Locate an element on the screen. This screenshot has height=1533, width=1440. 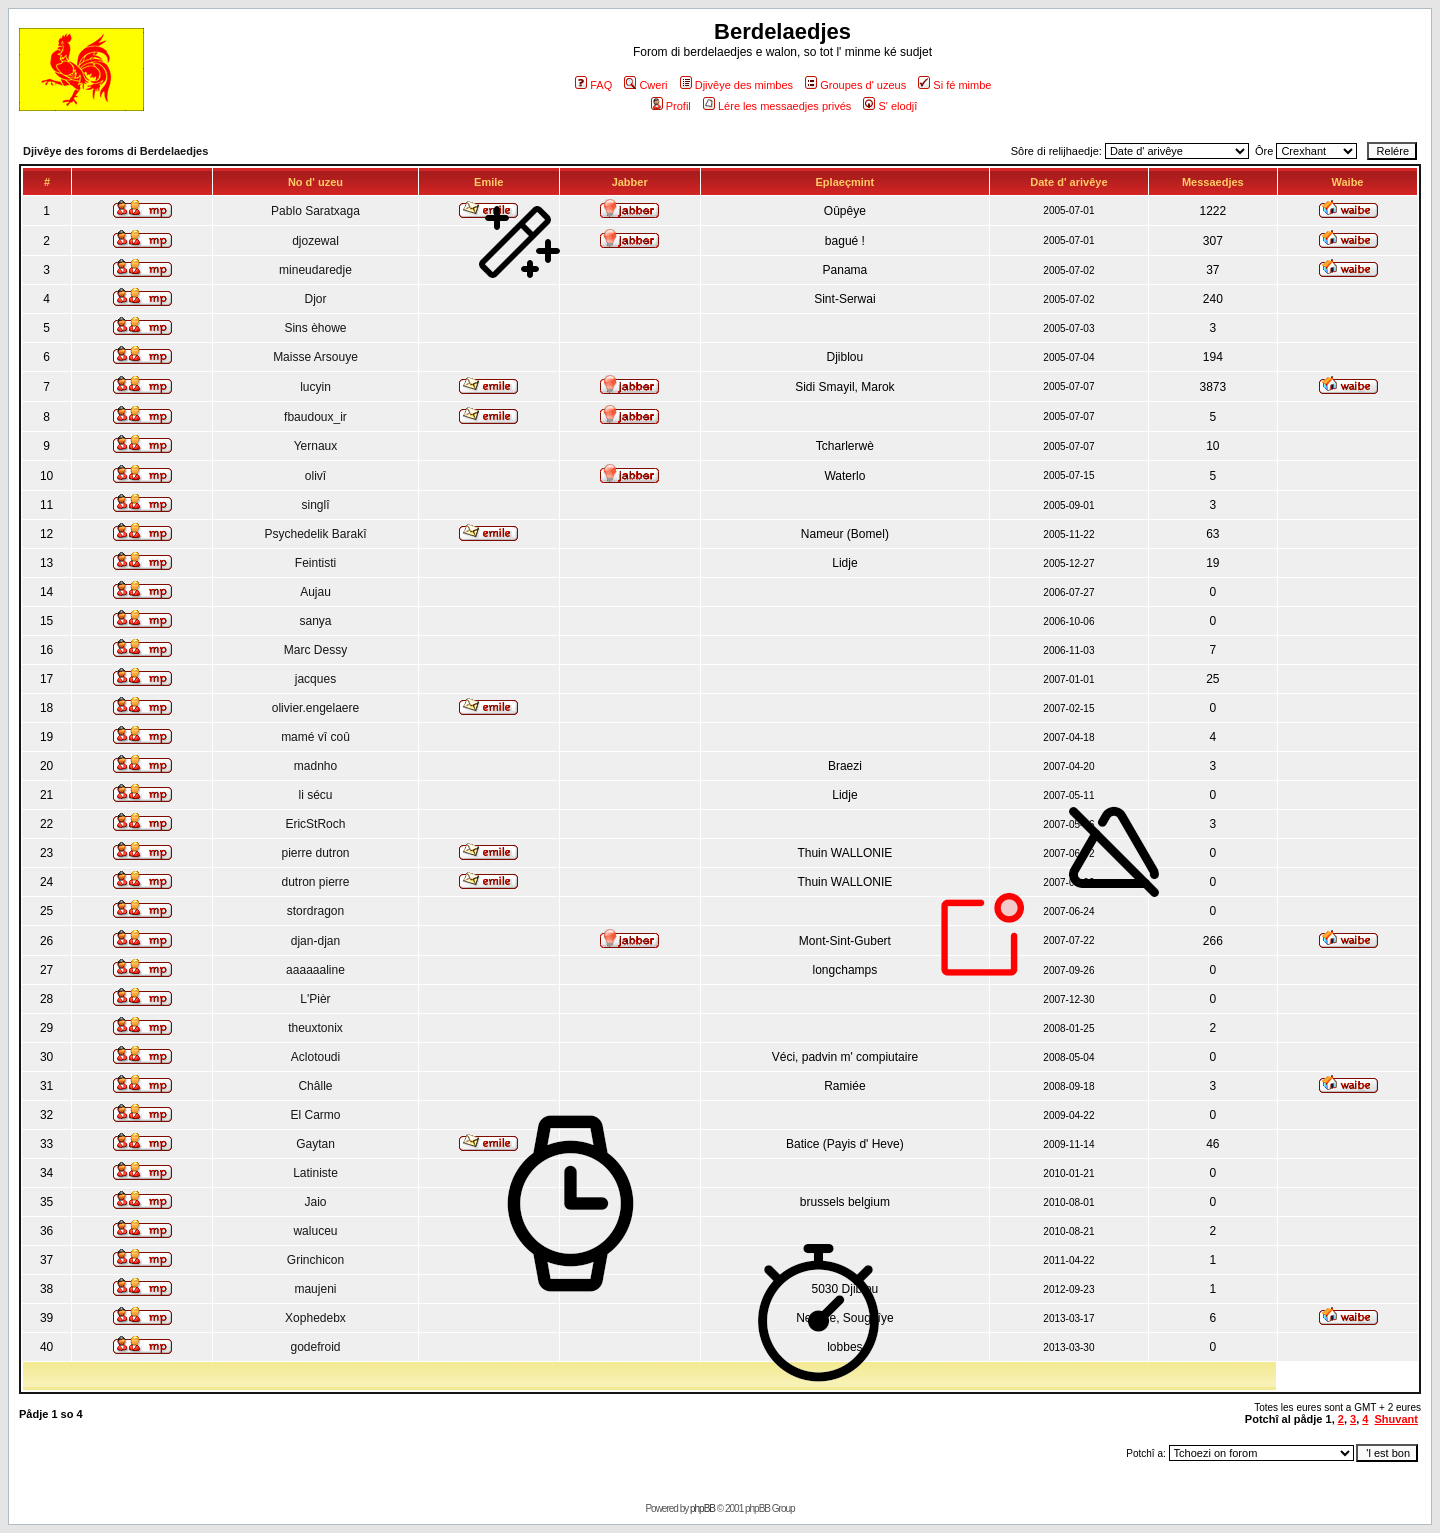
start or stop a timer is located at coordinates (818, 1316).